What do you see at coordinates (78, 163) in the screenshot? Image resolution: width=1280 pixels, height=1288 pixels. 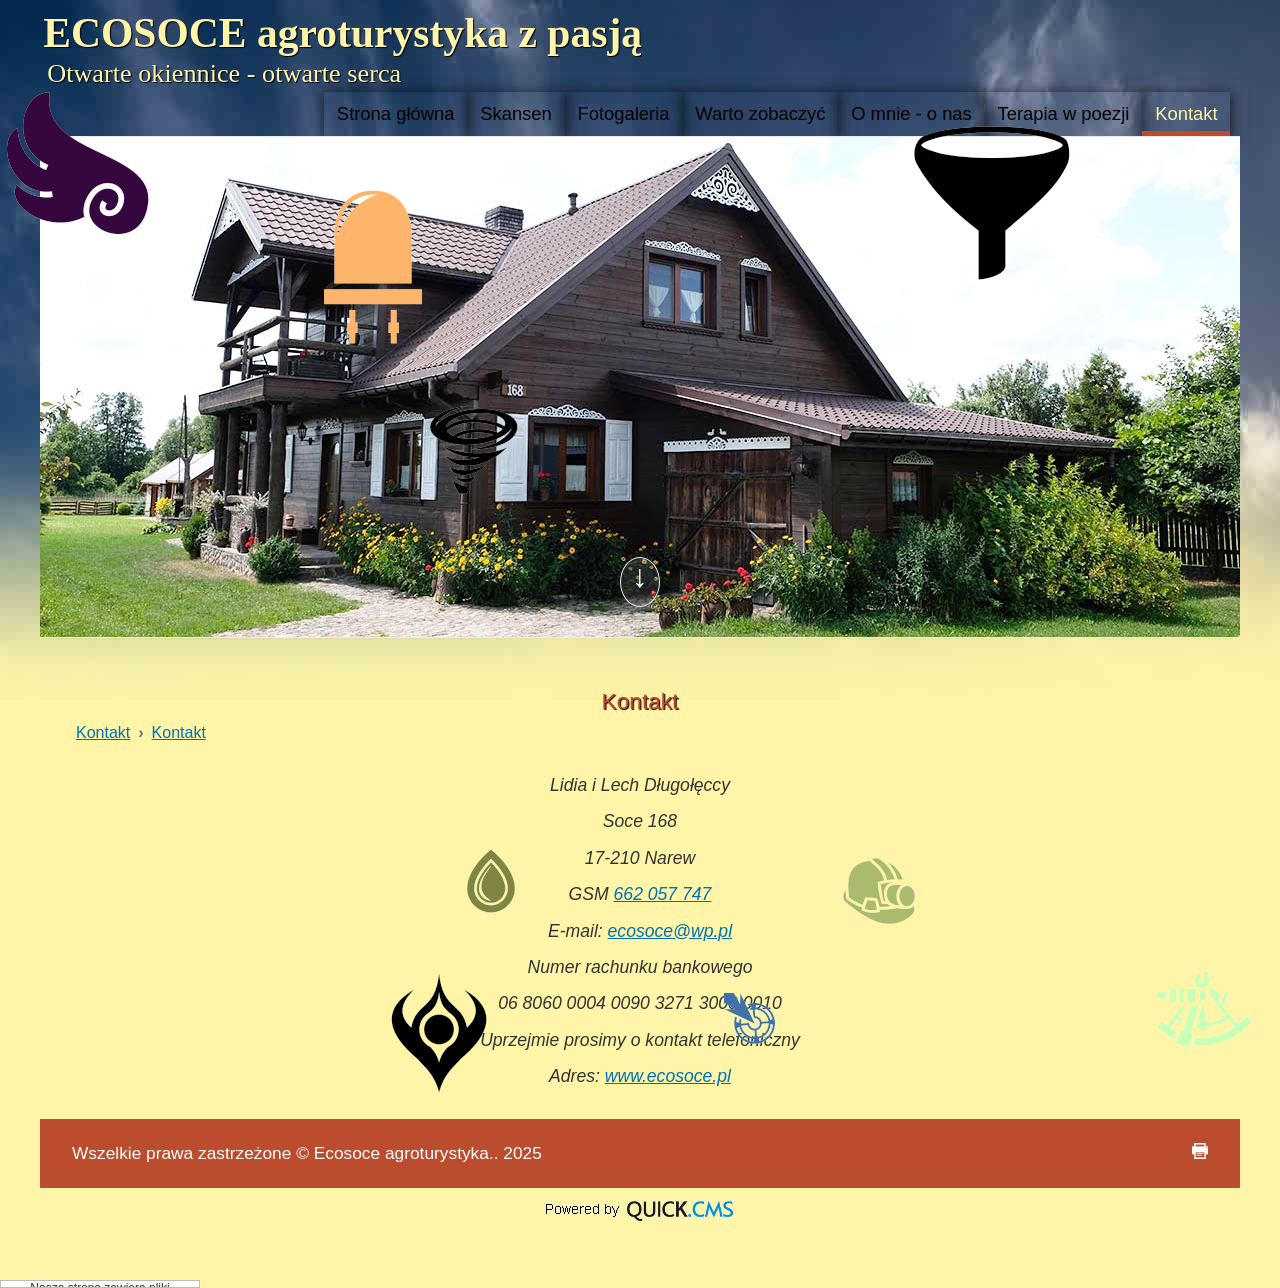 I see `indicates wind or air element in gameplay` at bounding box center [78, 163].